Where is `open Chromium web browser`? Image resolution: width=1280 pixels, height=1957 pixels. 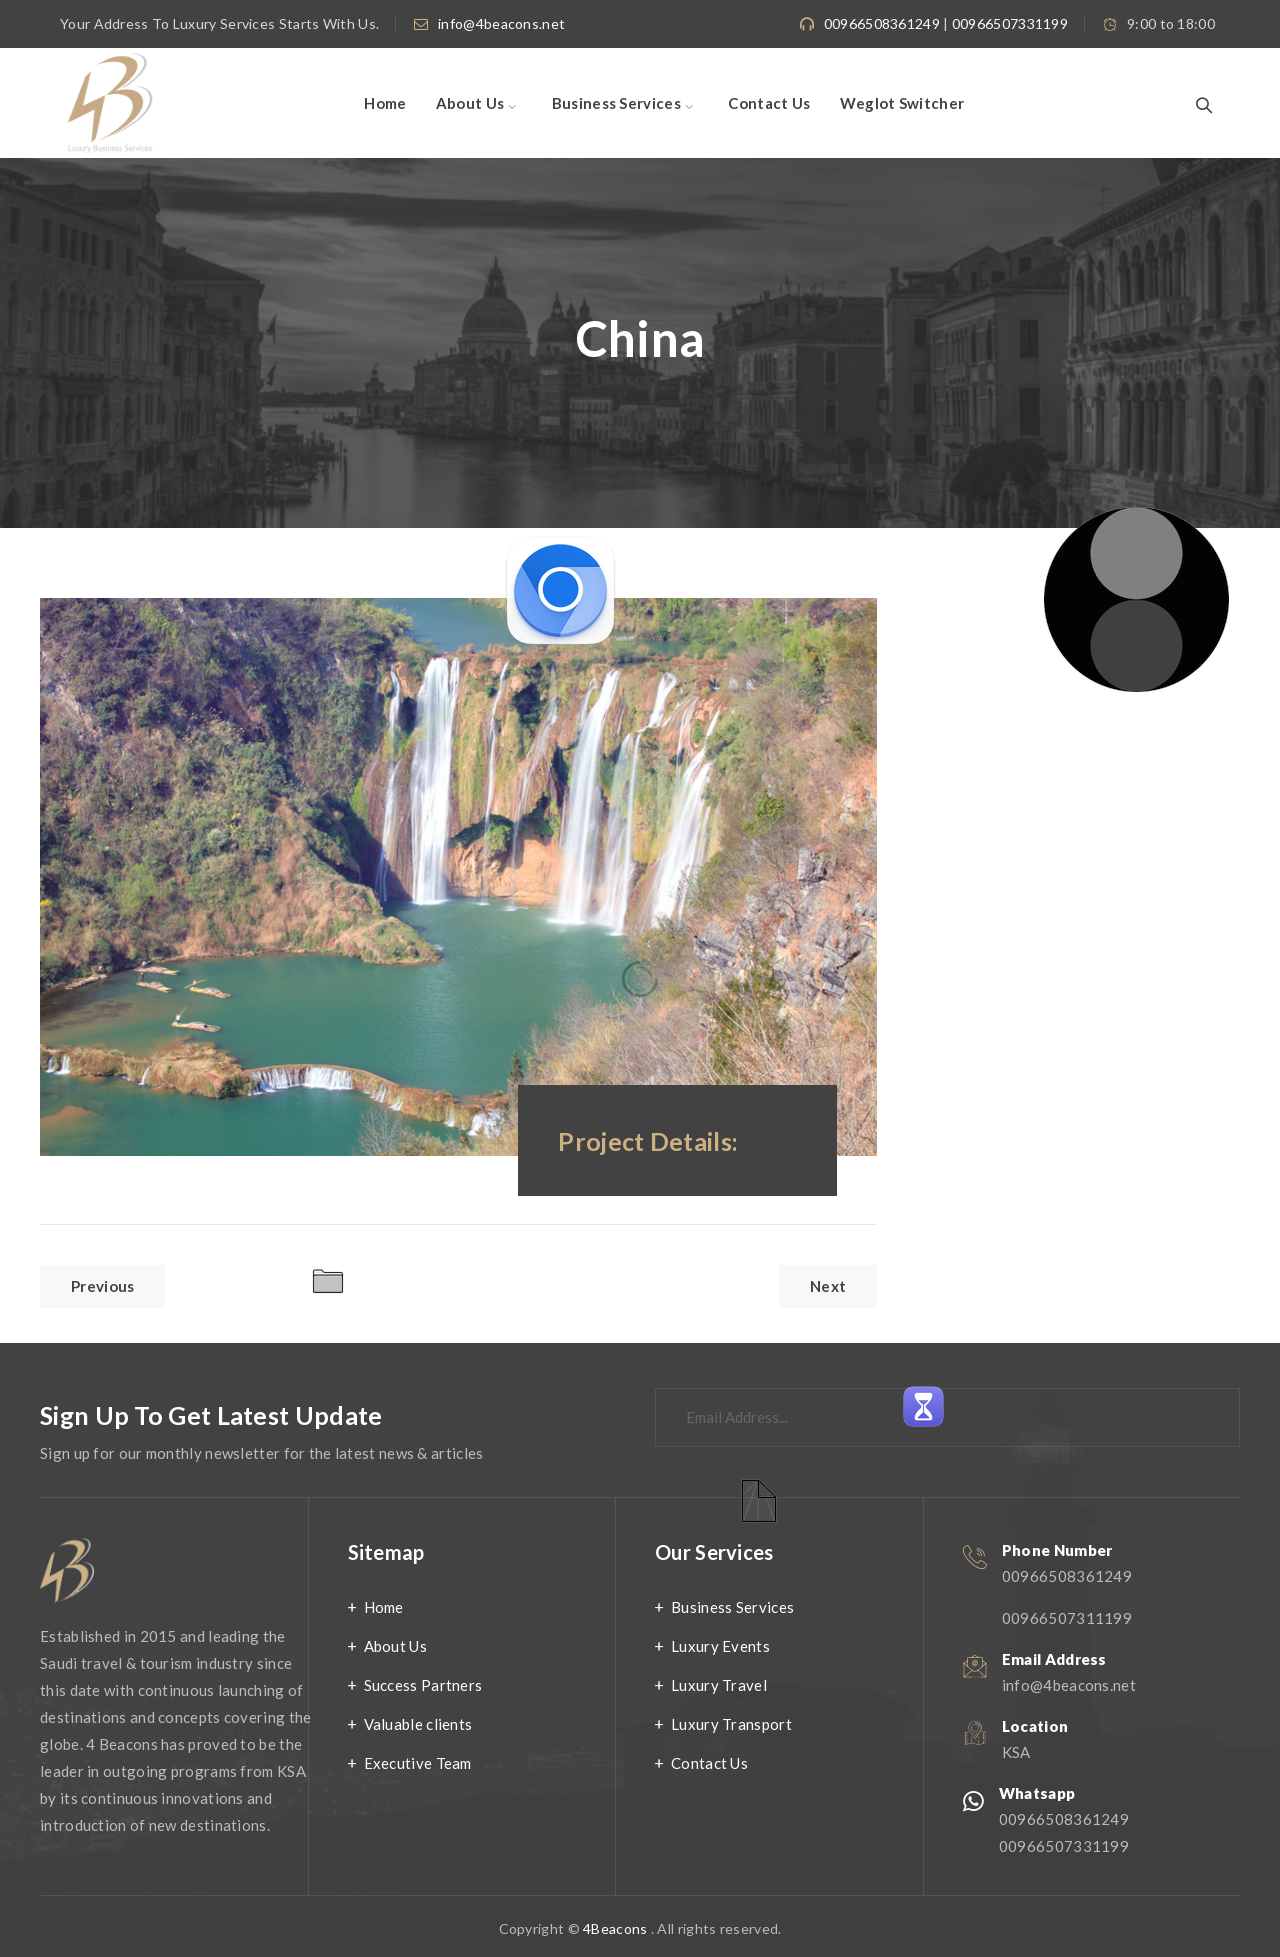 open Chromium web browser is located at coordinates (560, 590).